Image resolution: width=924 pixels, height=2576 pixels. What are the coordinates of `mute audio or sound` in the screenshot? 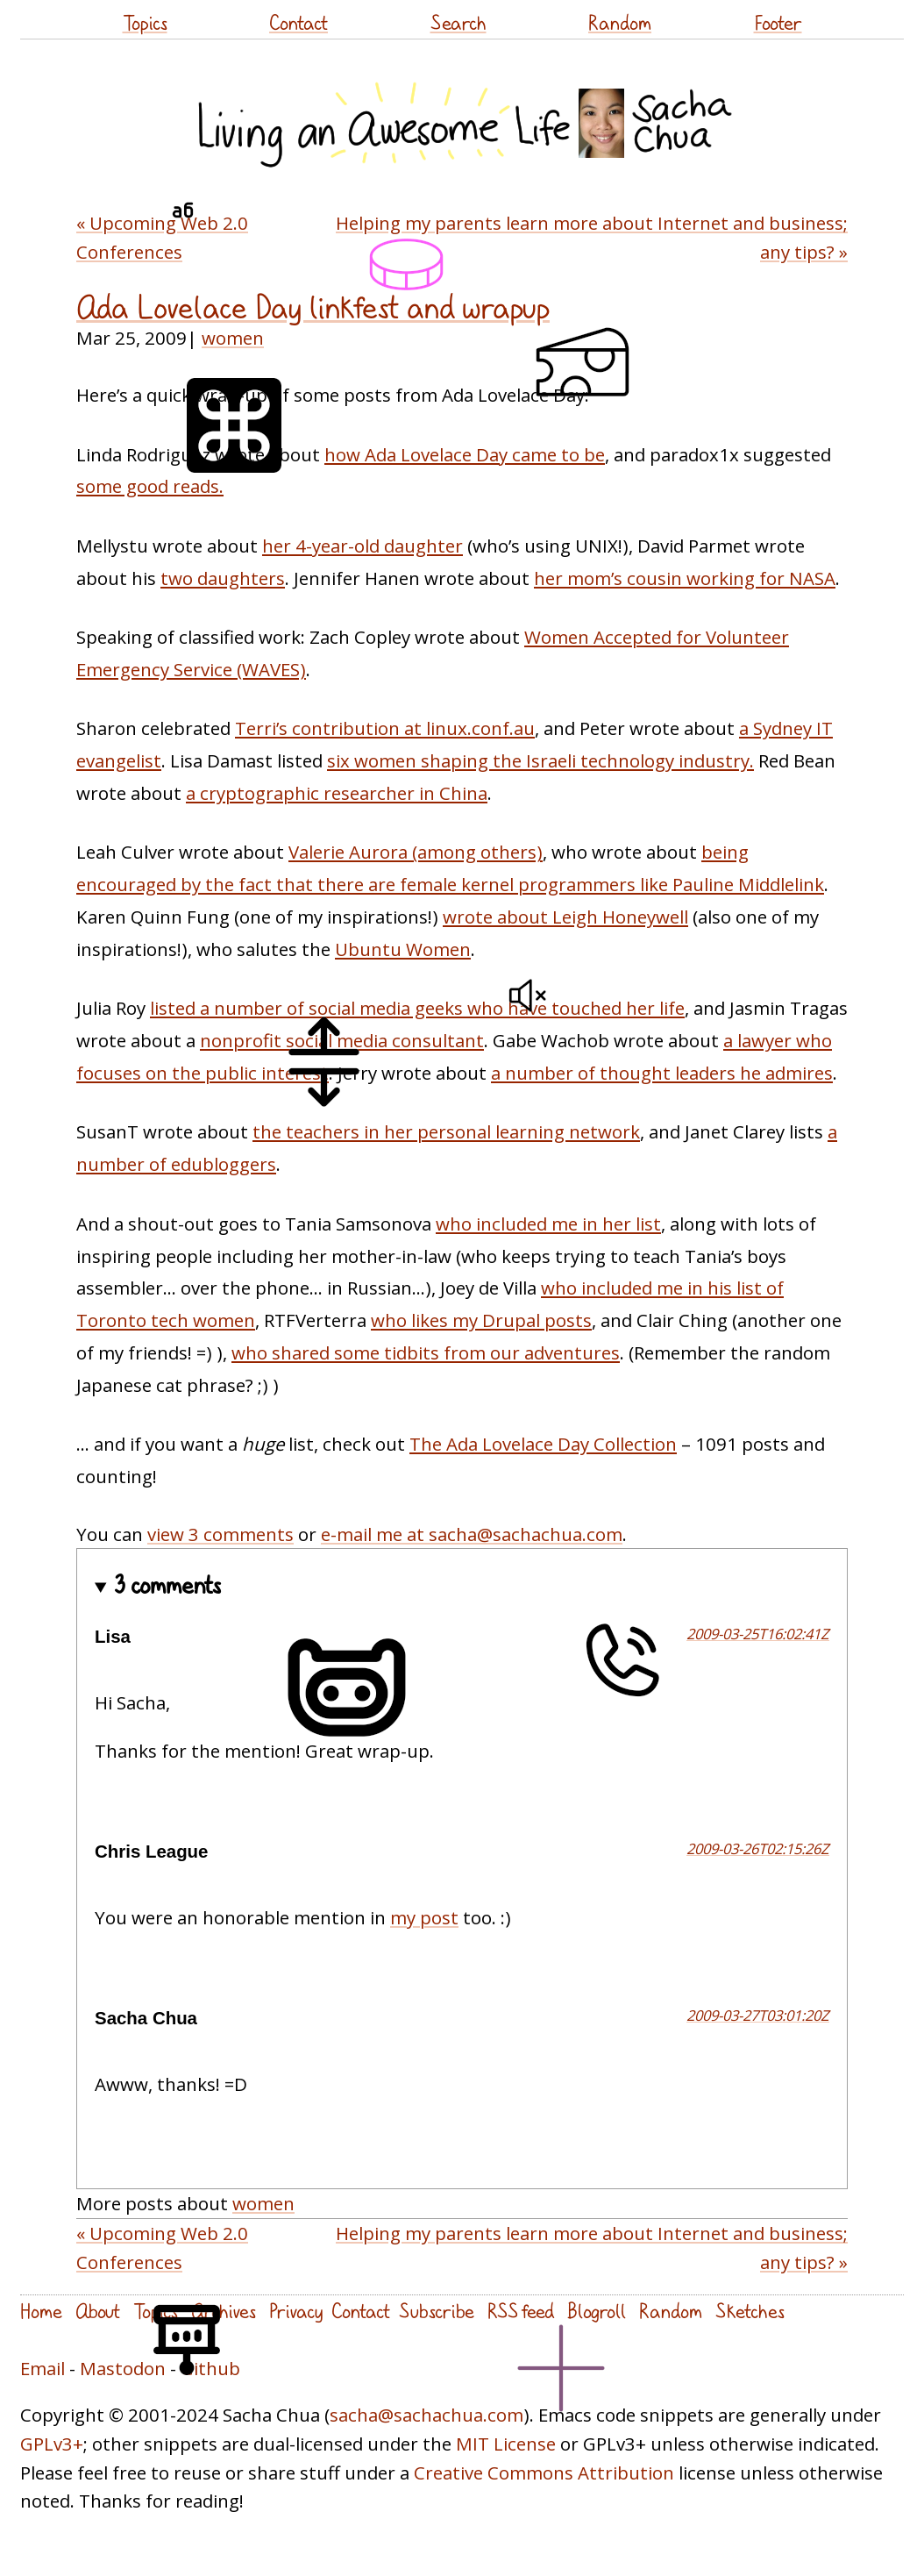 It's located at (527, 995).